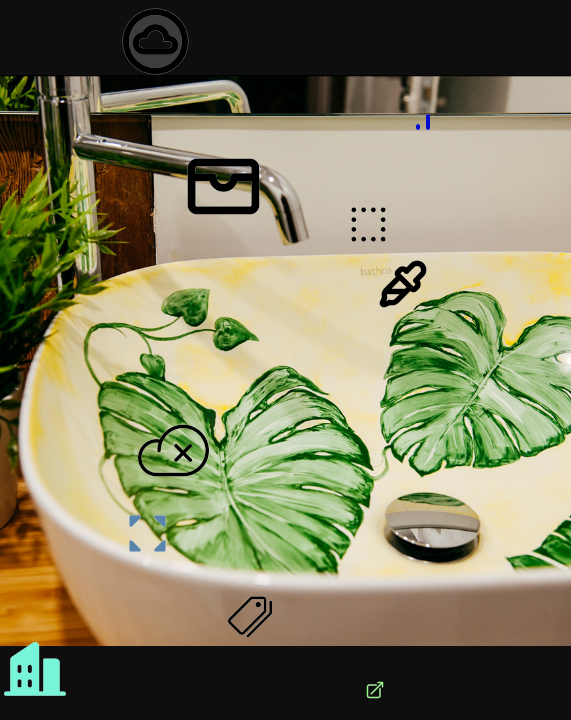 The image size is (571, 720). Describe the element at coordinates (147, 533) in the screenshot. I see `expand to fullscreen mode` at that location.